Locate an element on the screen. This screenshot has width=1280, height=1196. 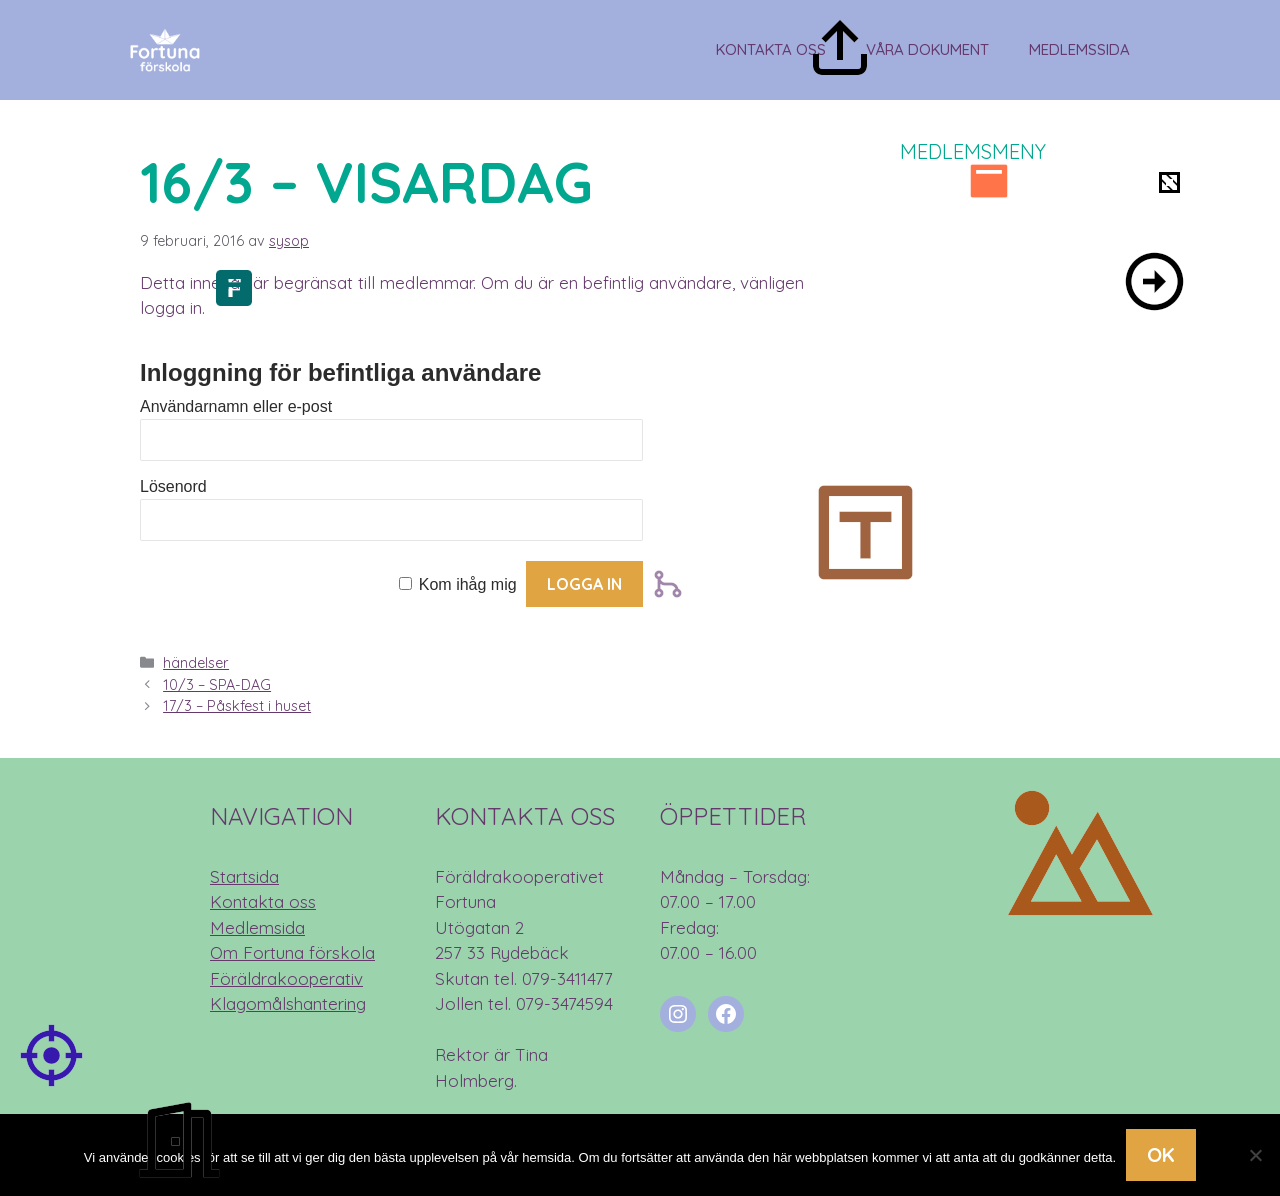
center or focus on current location is located at coordinates (51, 1055).